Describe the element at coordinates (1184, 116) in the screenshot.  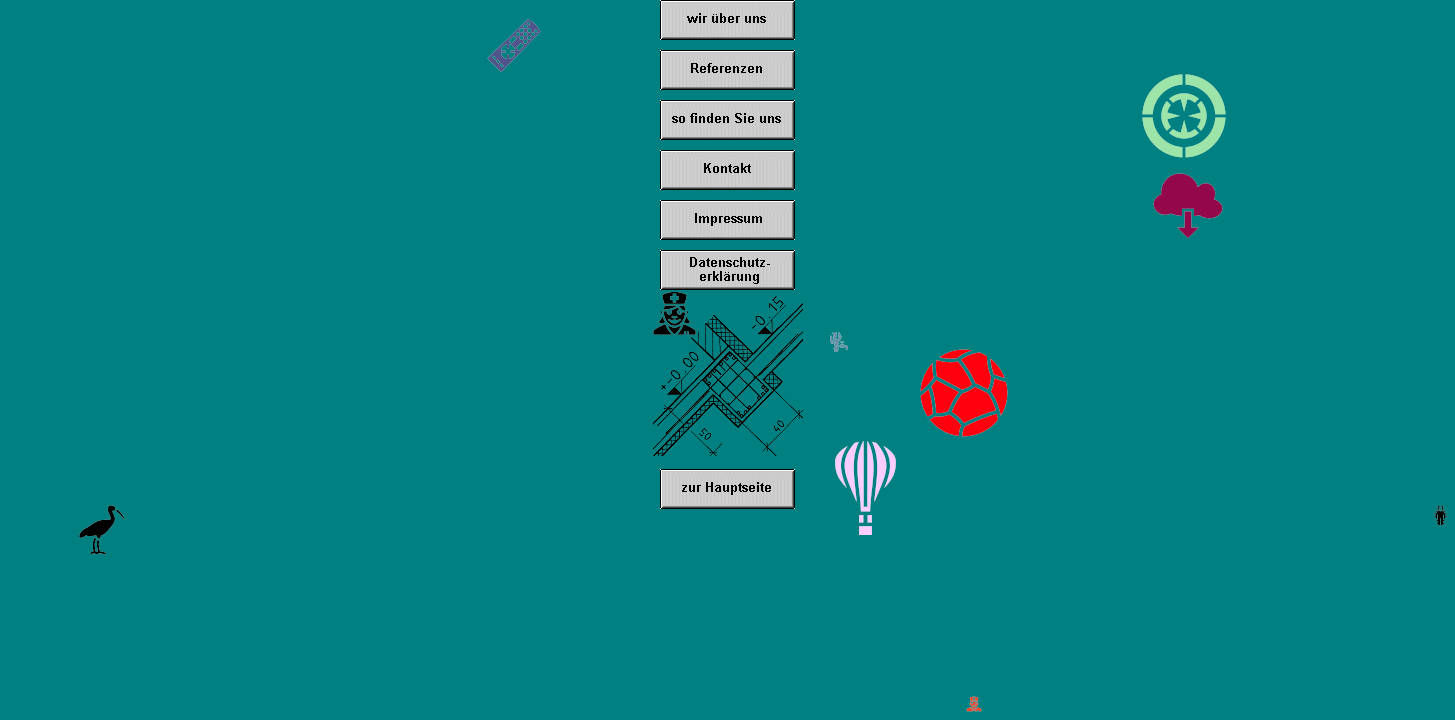
I see `aim or target an object in-game` at that location.